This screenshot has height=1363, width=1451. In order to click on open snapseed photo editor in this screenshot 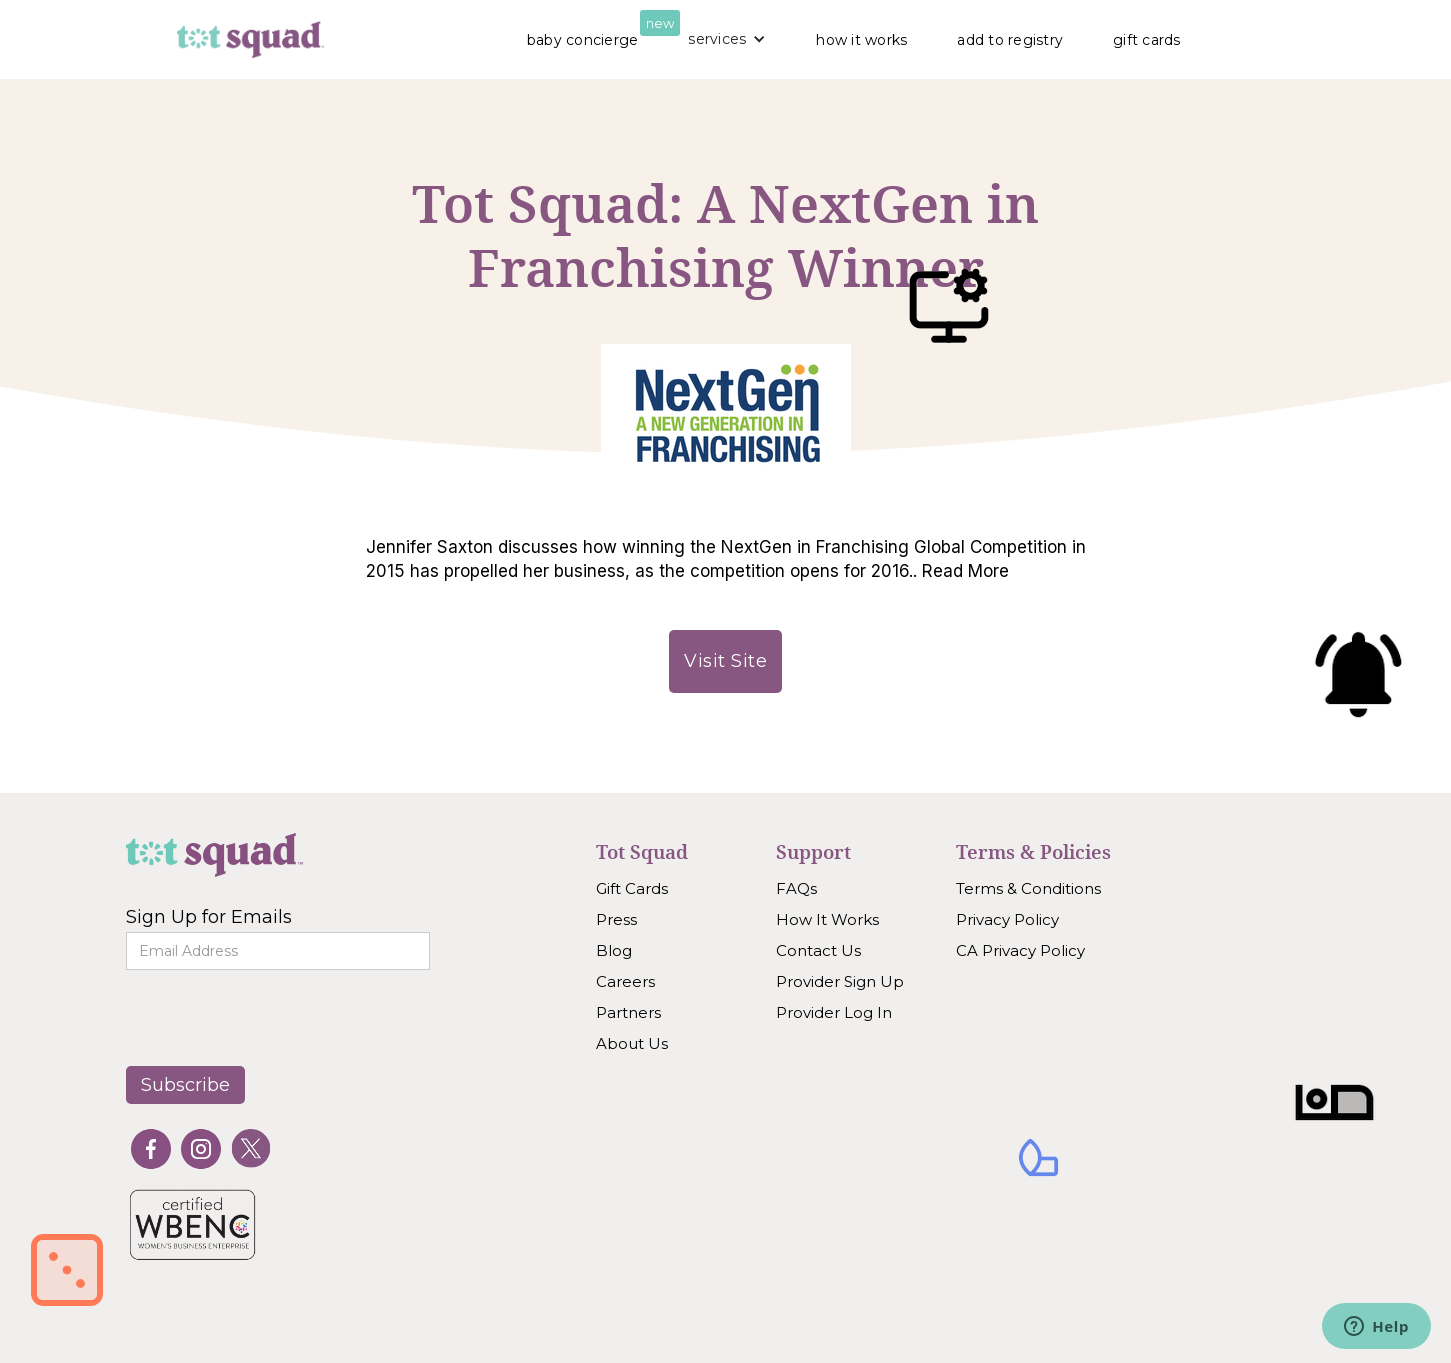, I will do `click(1038, 1158)`.